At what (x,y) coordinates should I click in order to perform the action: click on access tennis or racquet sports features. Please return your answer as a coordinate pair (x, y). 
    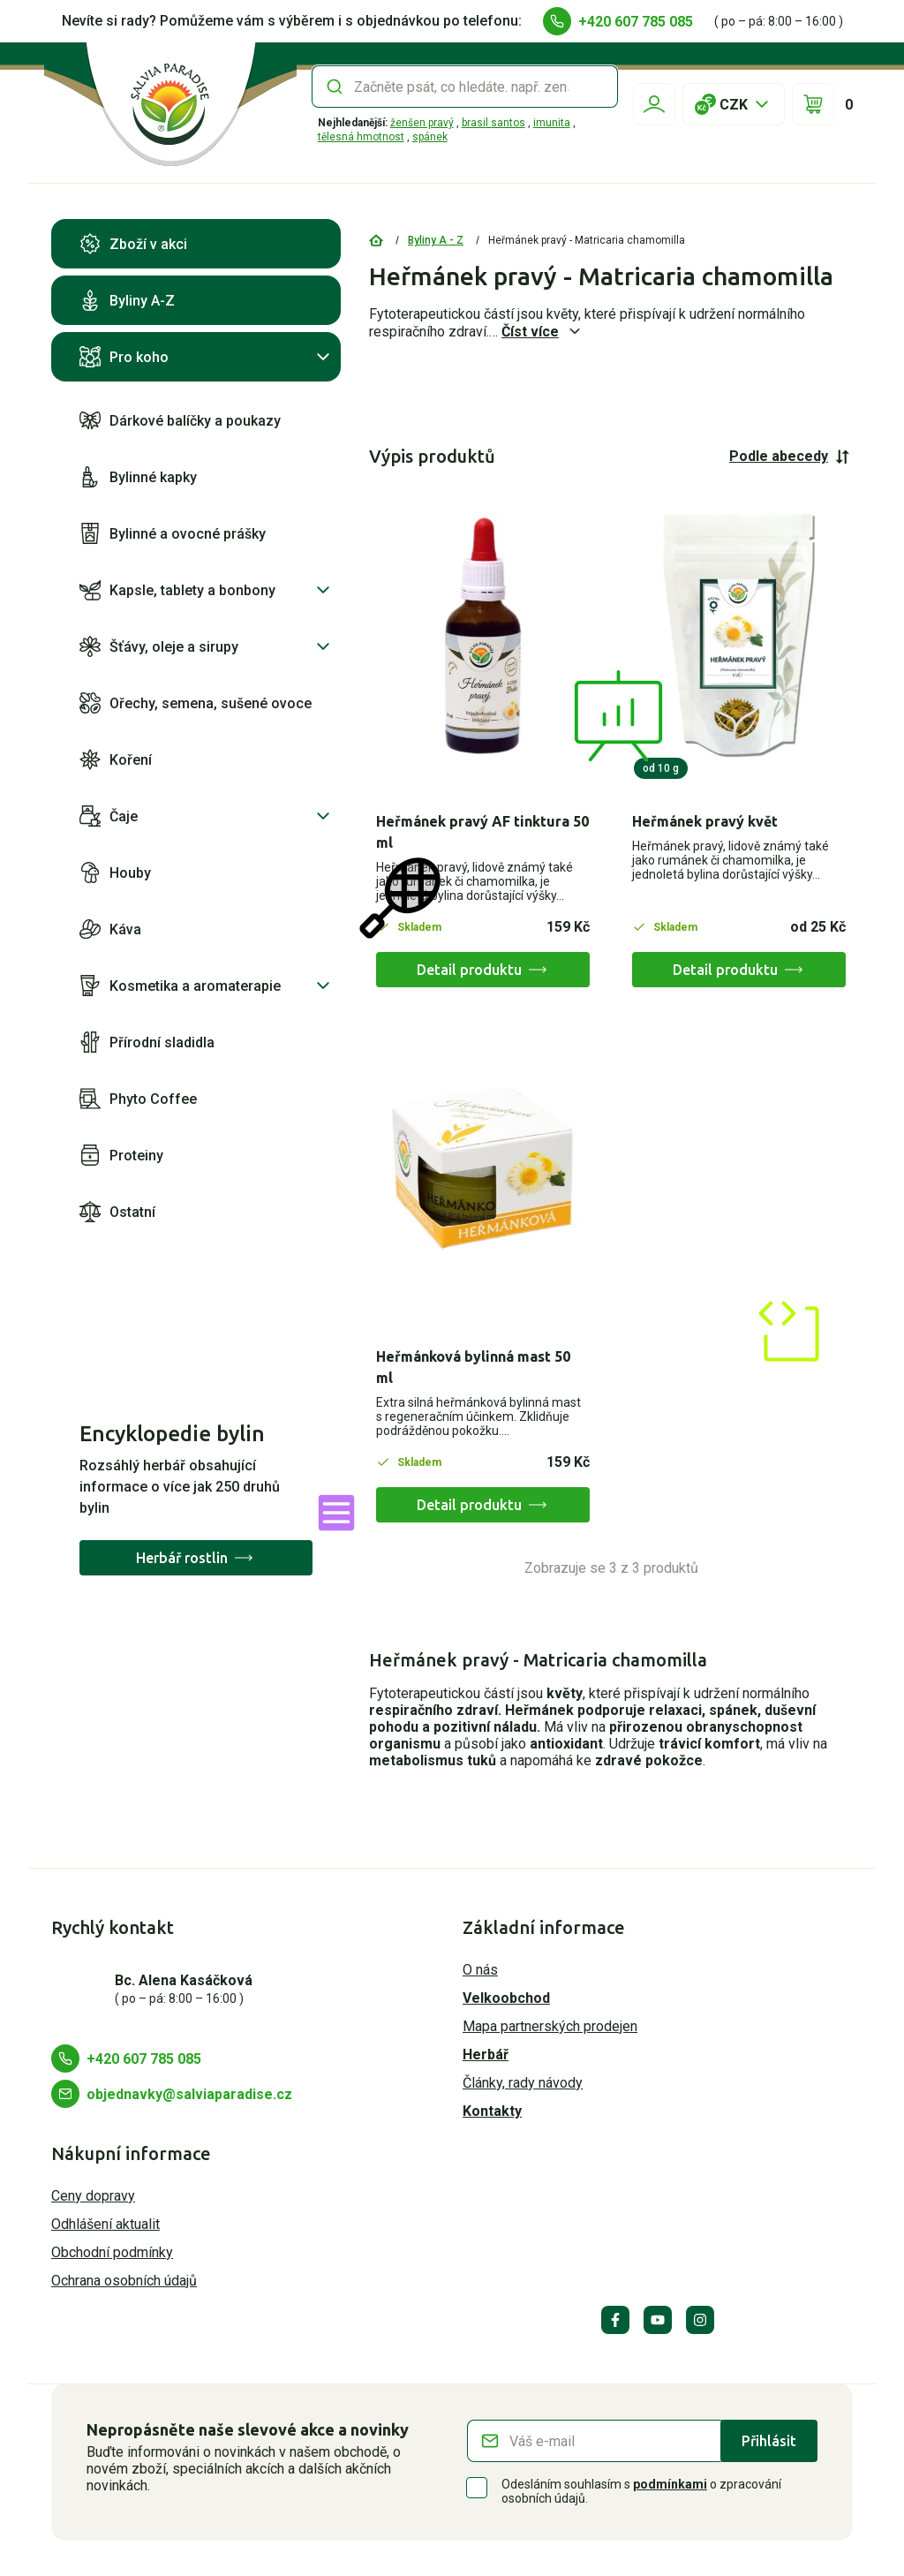
    Looking at the image, I should click on (398, 899).